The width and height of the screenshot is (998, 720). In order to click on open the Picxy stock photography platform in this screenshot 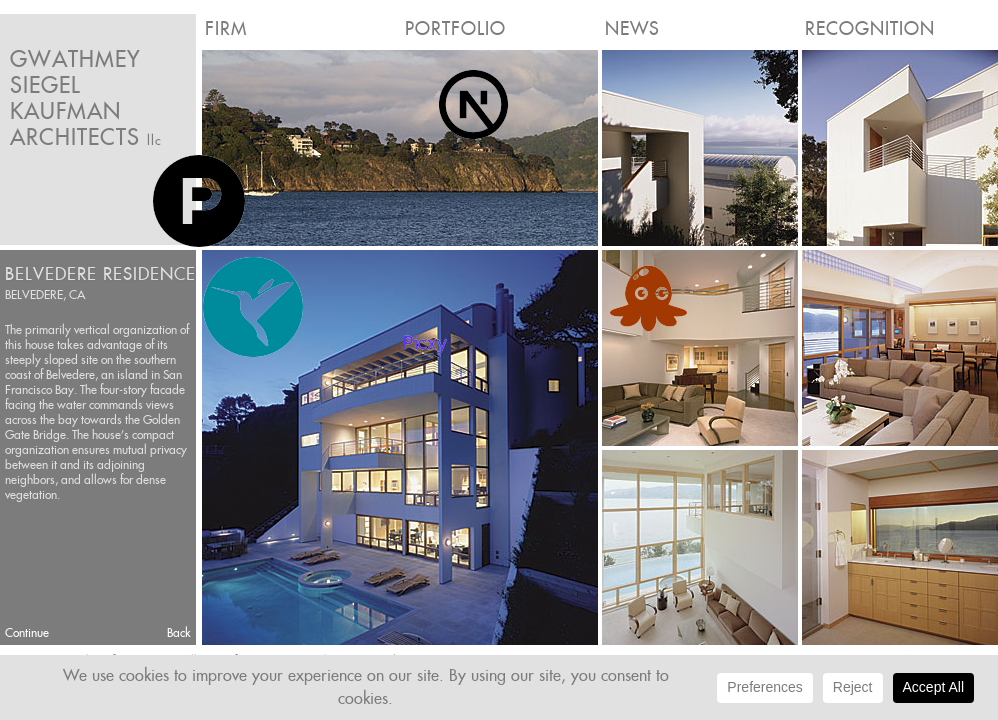, I will do `click(425, 344)`.